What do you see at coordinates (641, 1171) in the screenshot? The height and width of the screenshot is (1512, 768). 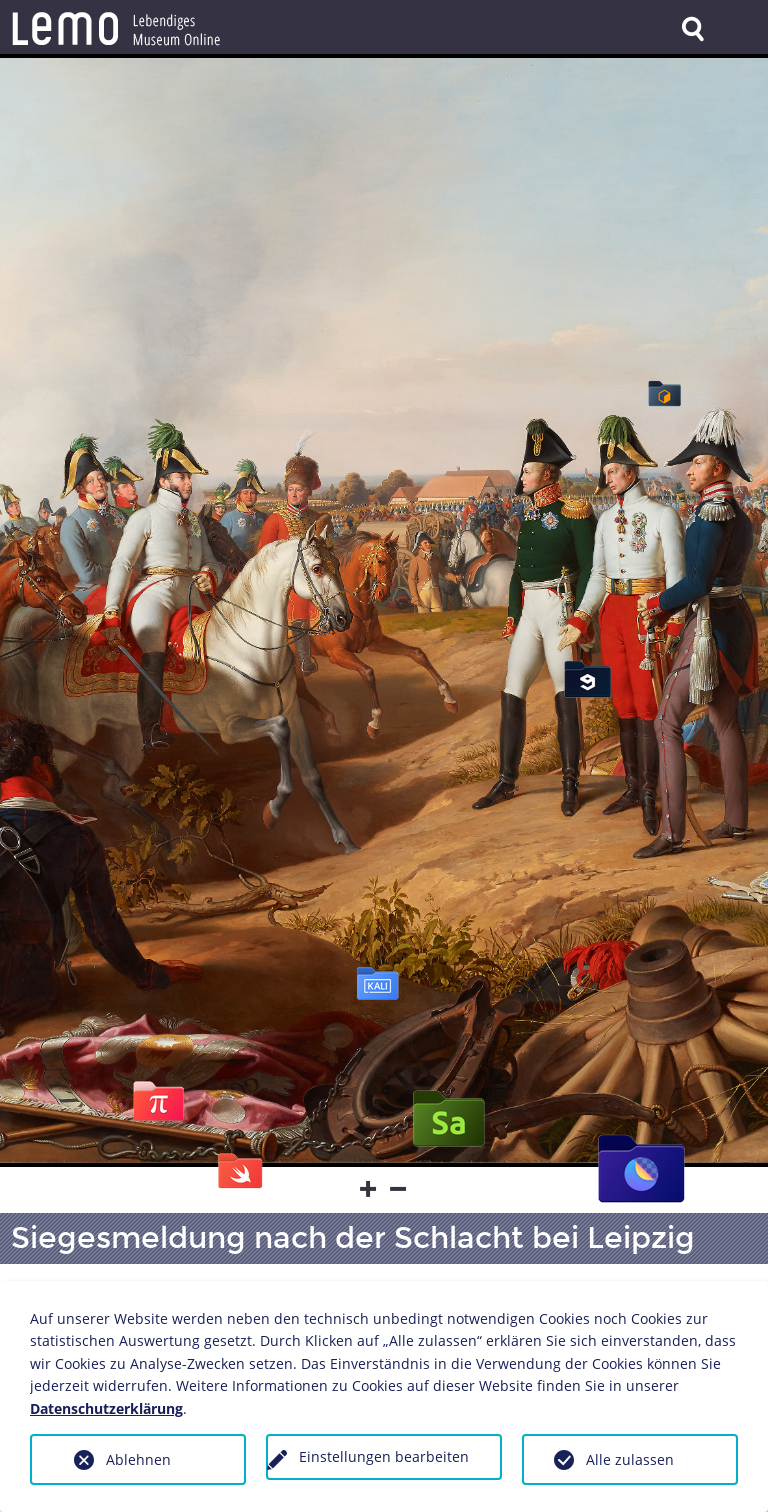 I see `open wondershare pixcut project folder` at bounding box center [641, 1171].